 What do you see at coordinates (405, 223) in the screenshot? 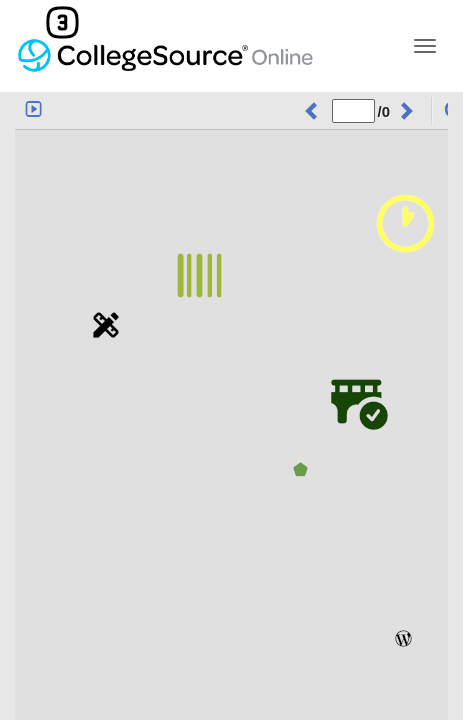
I see `indicates the current time is 1 o'clock` at bounding box center [405, 223].